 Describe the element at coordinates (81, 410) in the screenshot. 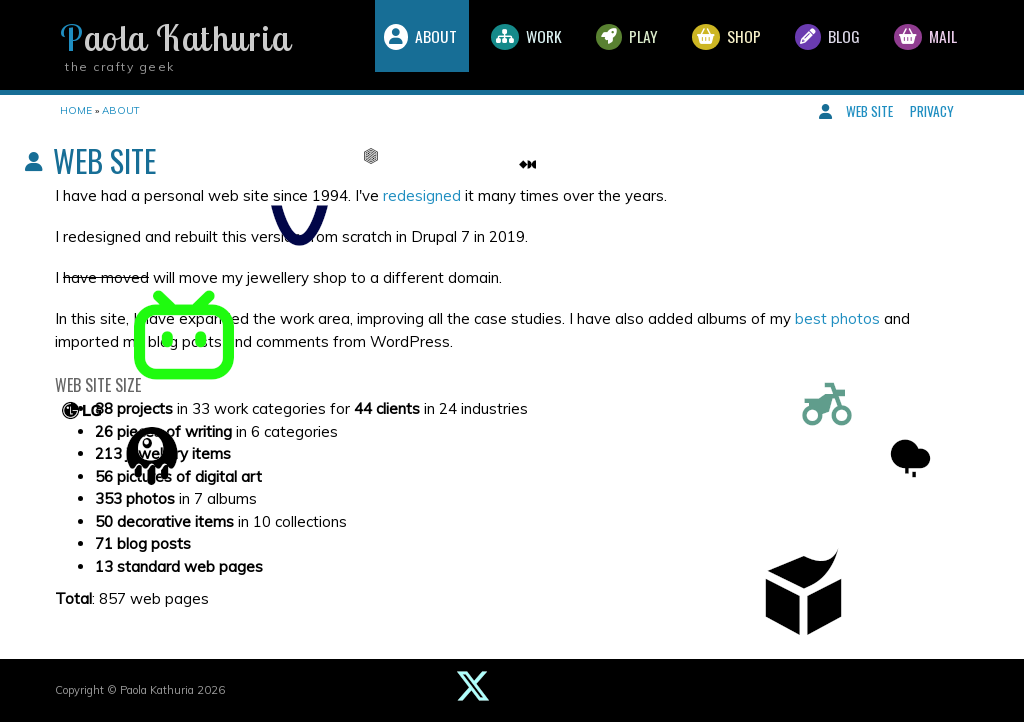

I see `LG brand logo or product identifier` at that location.